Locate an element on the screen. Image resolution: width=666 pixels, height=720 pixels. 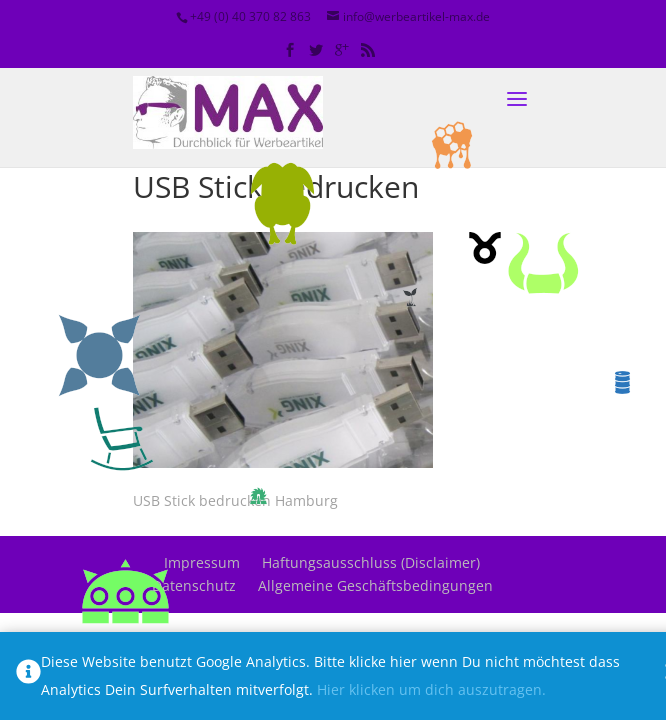
select roast chicken as a food item is located at coordinates (283, 203).